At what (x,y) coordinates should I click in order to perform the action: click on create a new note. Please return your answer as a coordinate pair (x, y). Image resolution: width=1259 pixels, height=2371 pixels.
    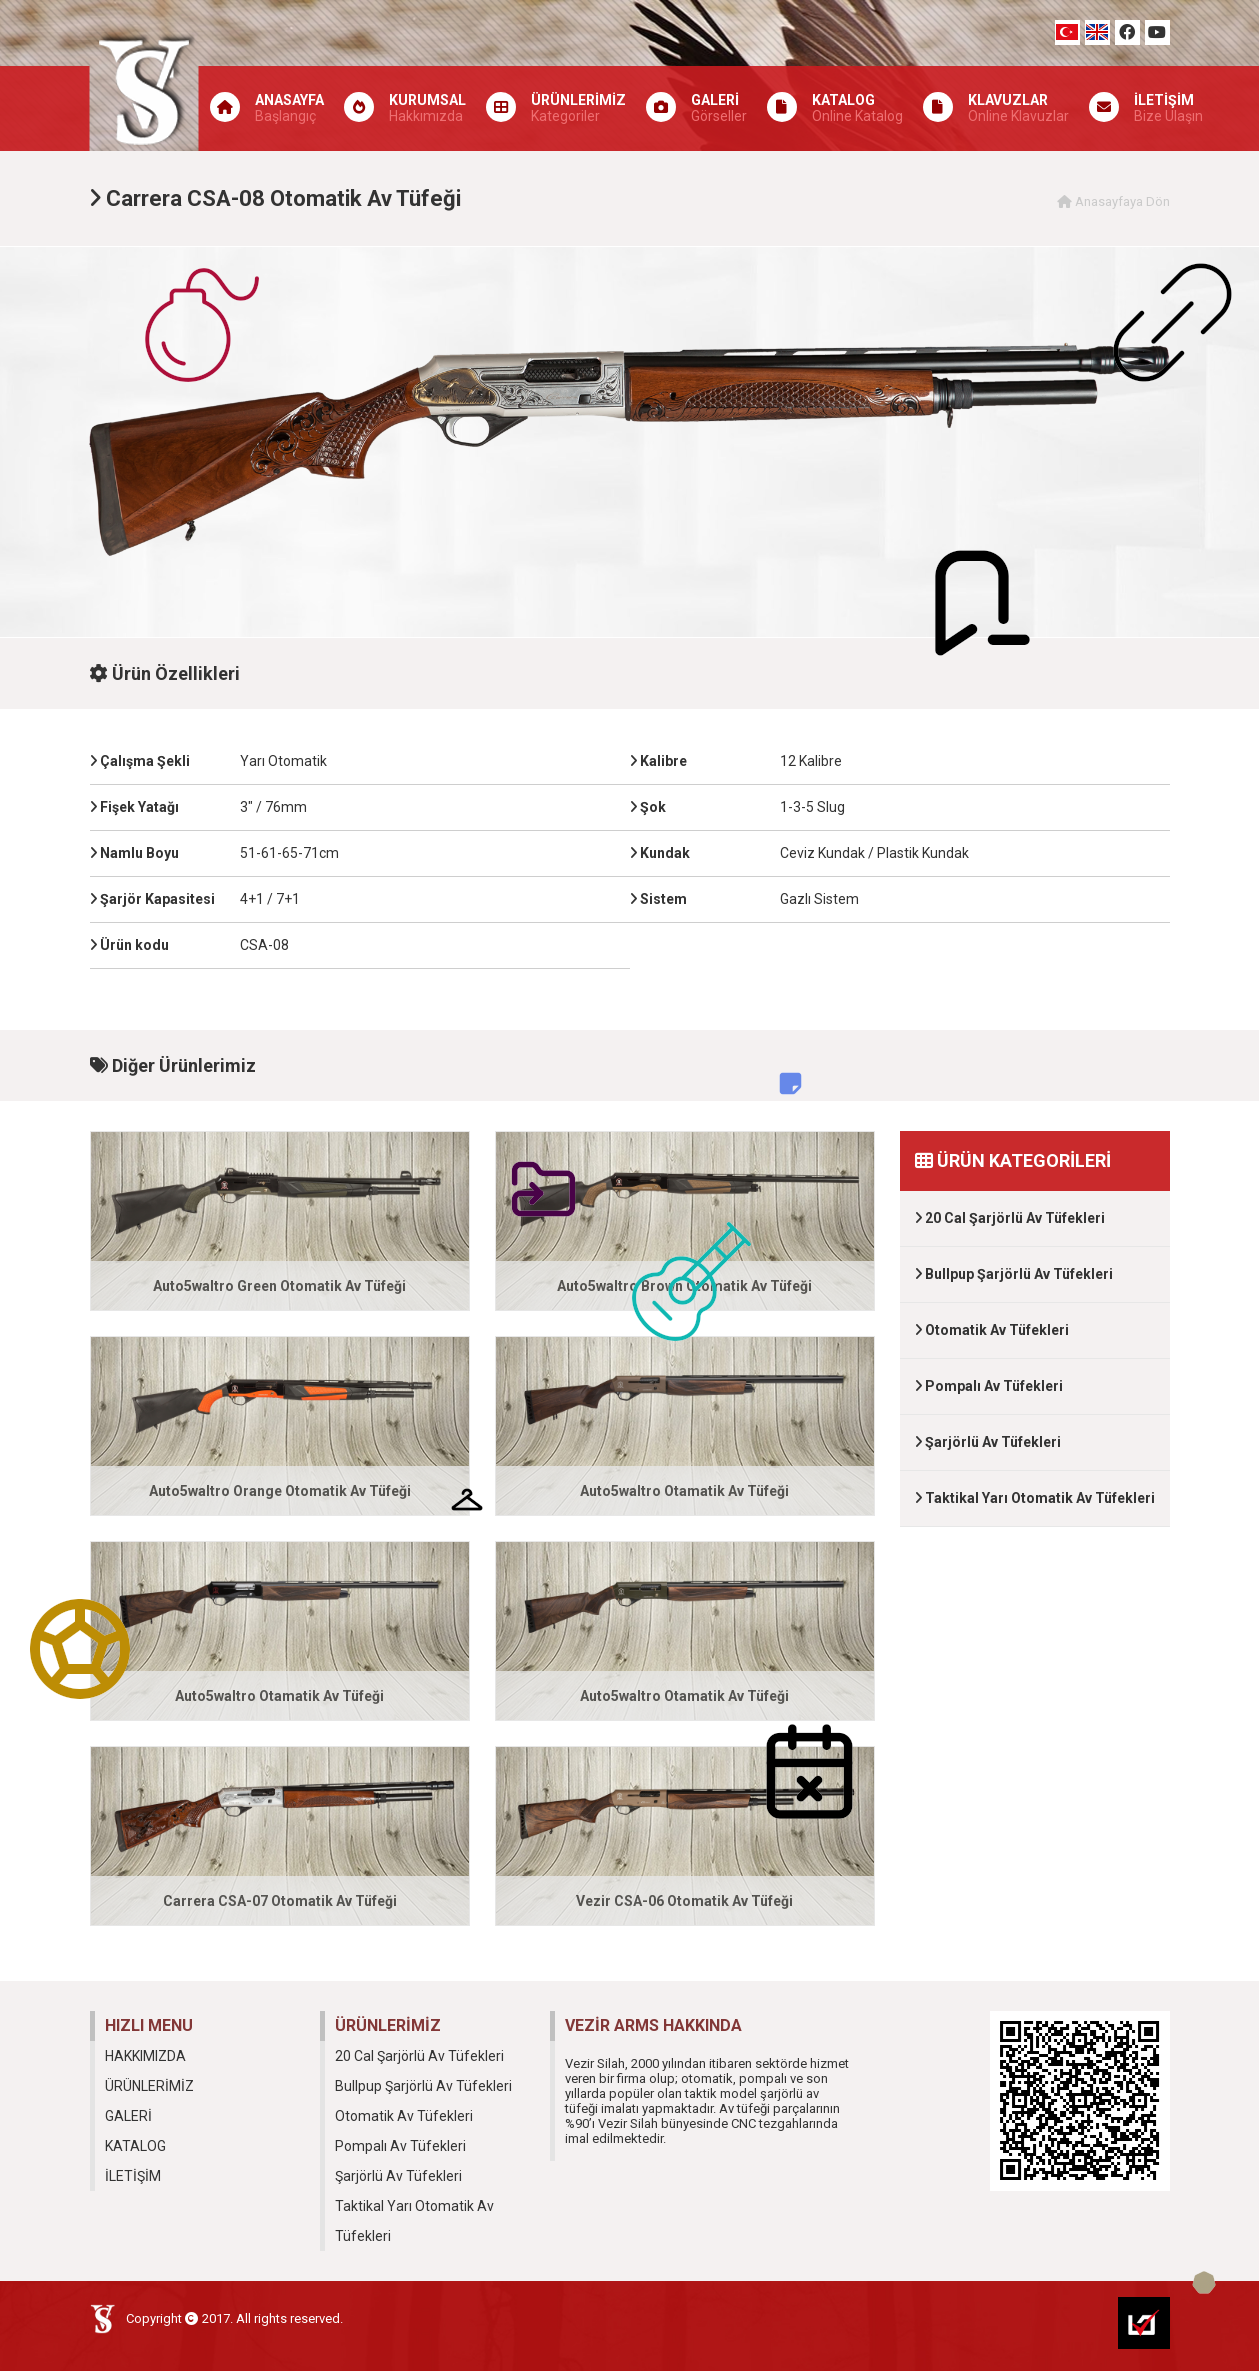
    Looking at the image, I should click on (790, 1083).